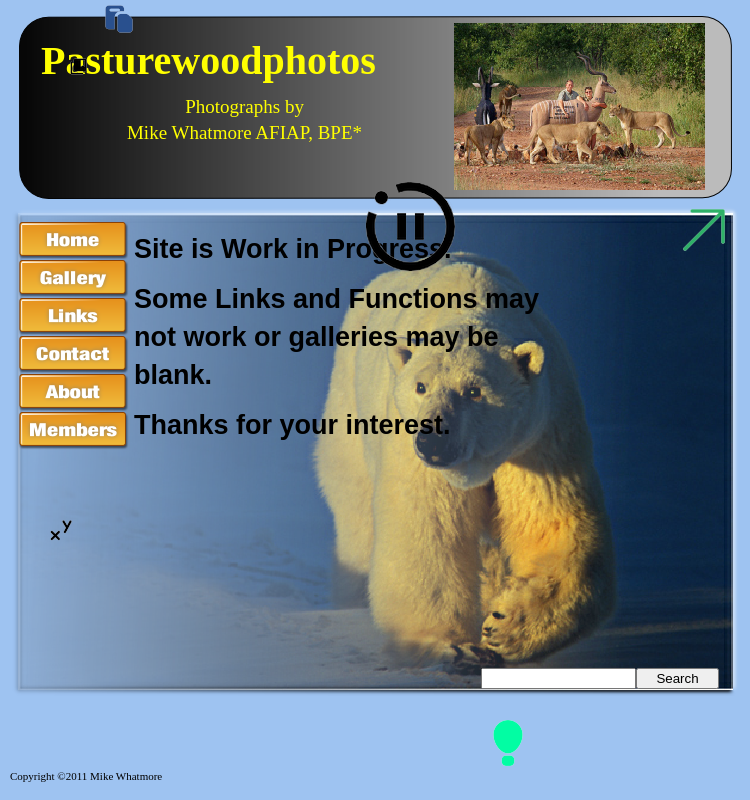 This screenshot has height=800, width=750. I want to click on access travel or adventure features, so click(508, 743).